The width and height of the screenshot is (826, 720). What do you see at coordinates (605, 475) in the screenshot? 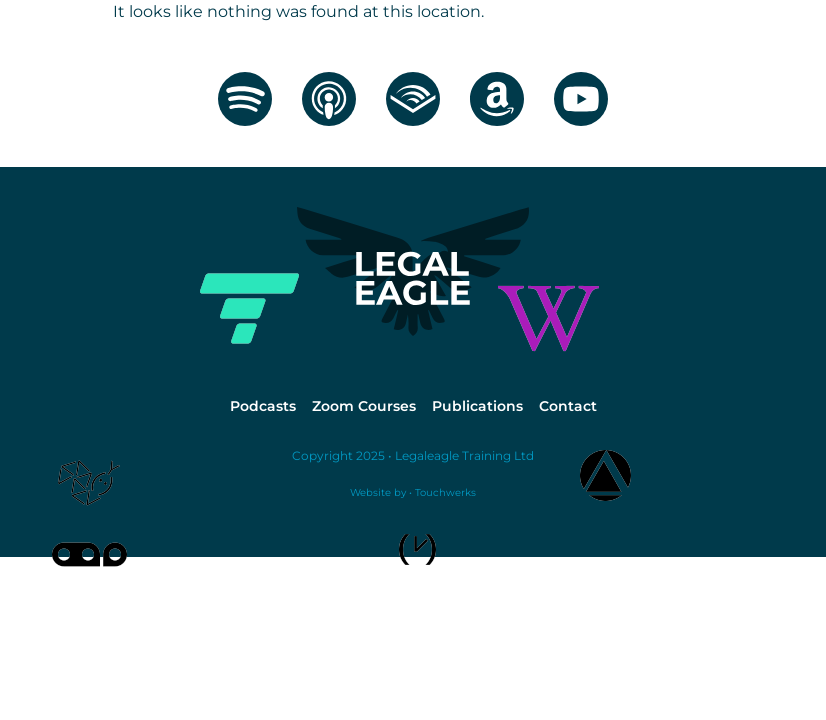
I see `interact.js library logo` at bounding box center [605, 475].